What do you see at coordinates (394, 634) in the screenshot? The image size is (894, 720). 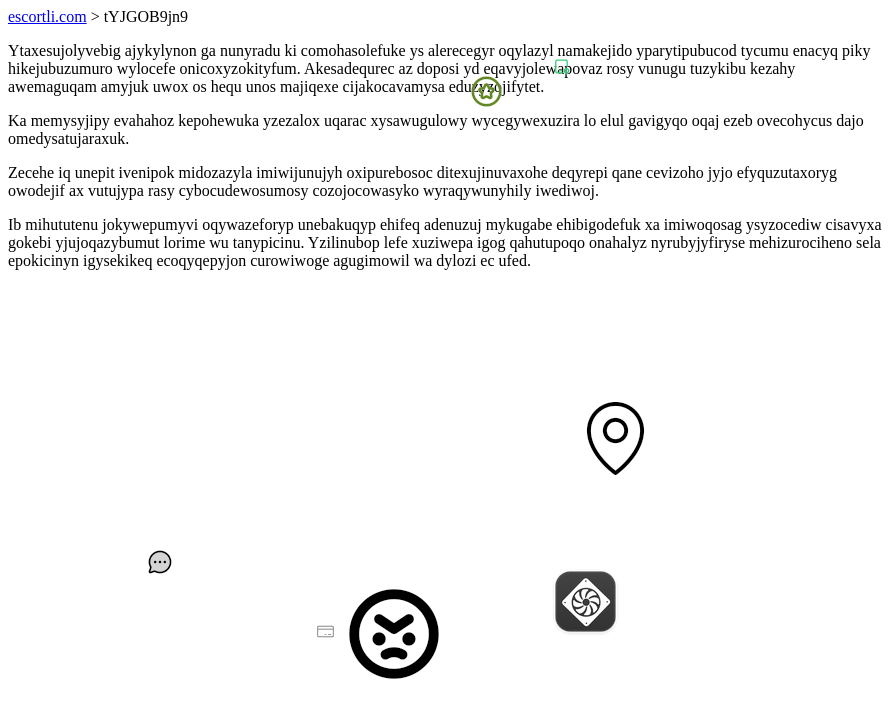 I see `report or flag negative content` at bounding box center [394, 634].